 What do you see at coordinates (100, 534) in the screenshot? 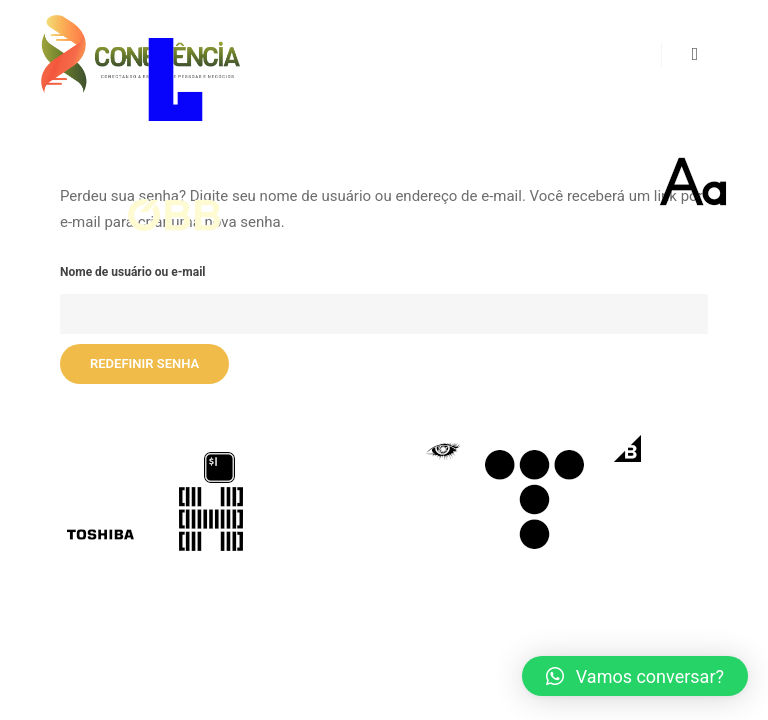
I see `Toshiba brand logo` at bounding box center [100, 534].